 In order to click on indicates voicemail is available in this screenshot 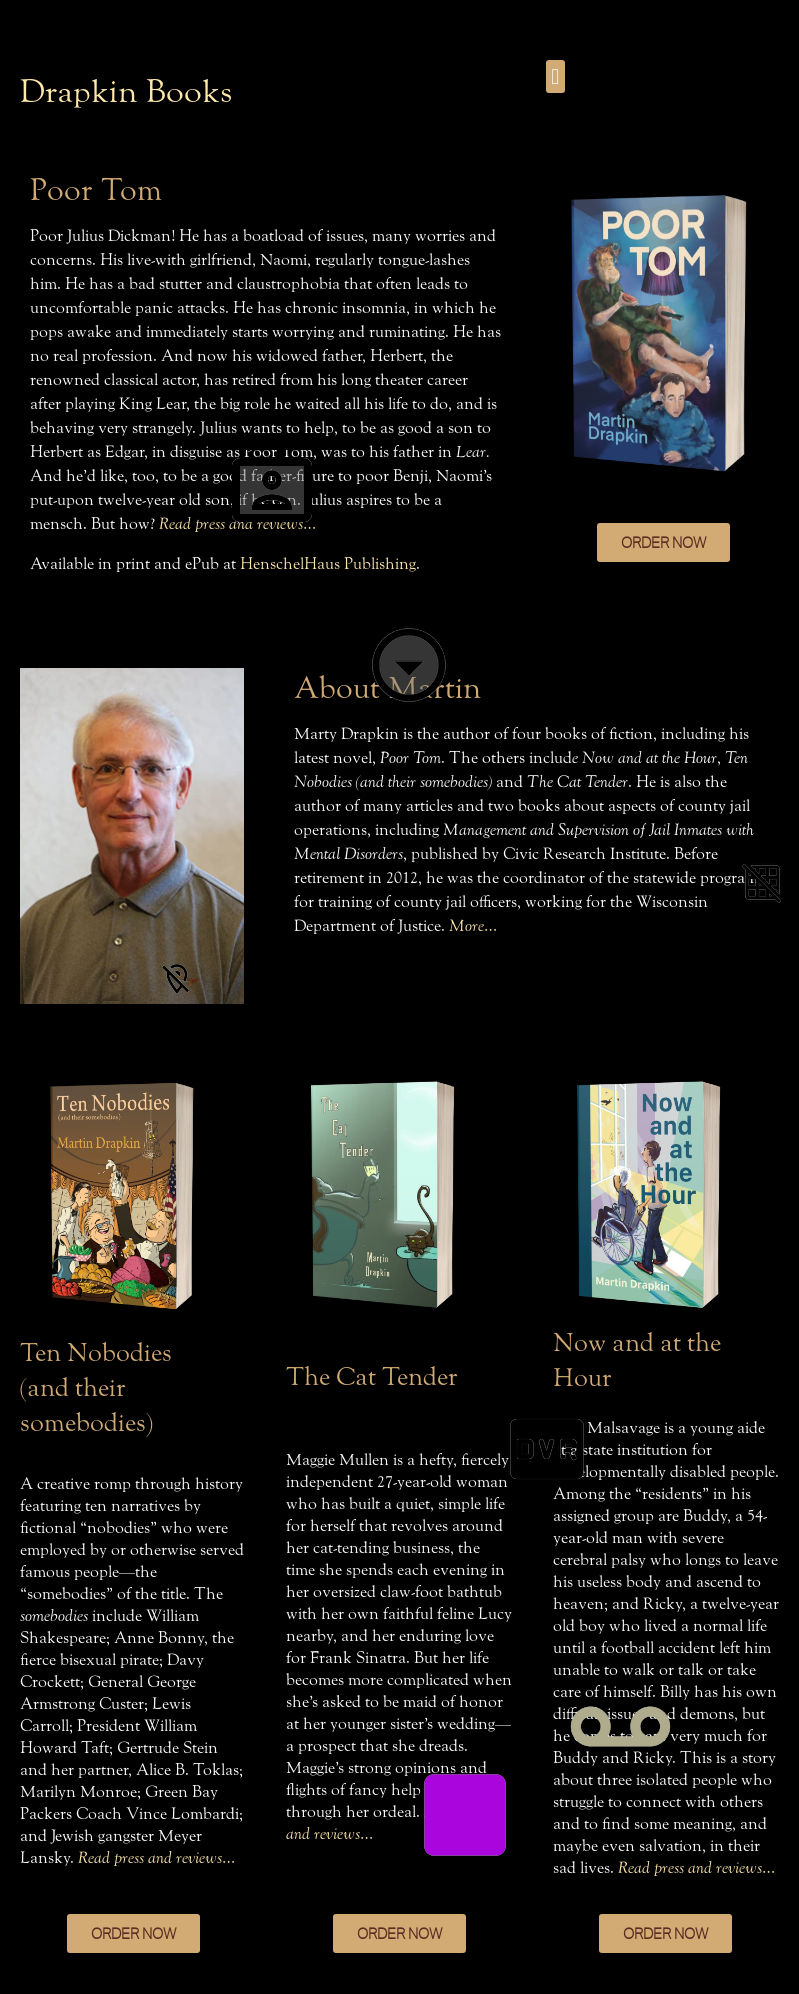, I will do `click(620, 1726)`.